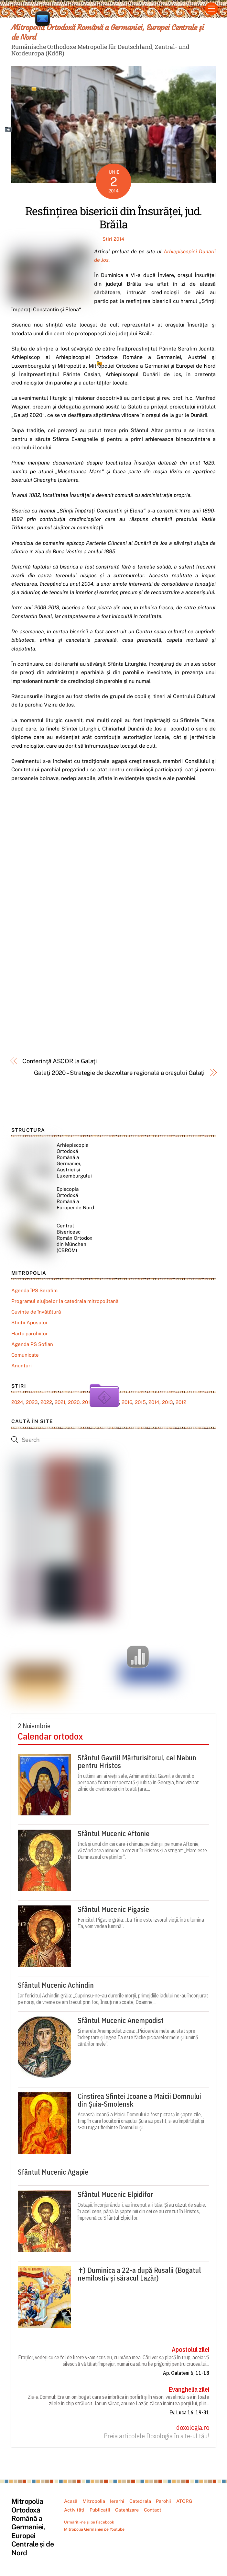 The image size is (227, 2576). Describe the element at coordinates (34, 89) in the screenshot. I see `open your code projects folder` at that location.